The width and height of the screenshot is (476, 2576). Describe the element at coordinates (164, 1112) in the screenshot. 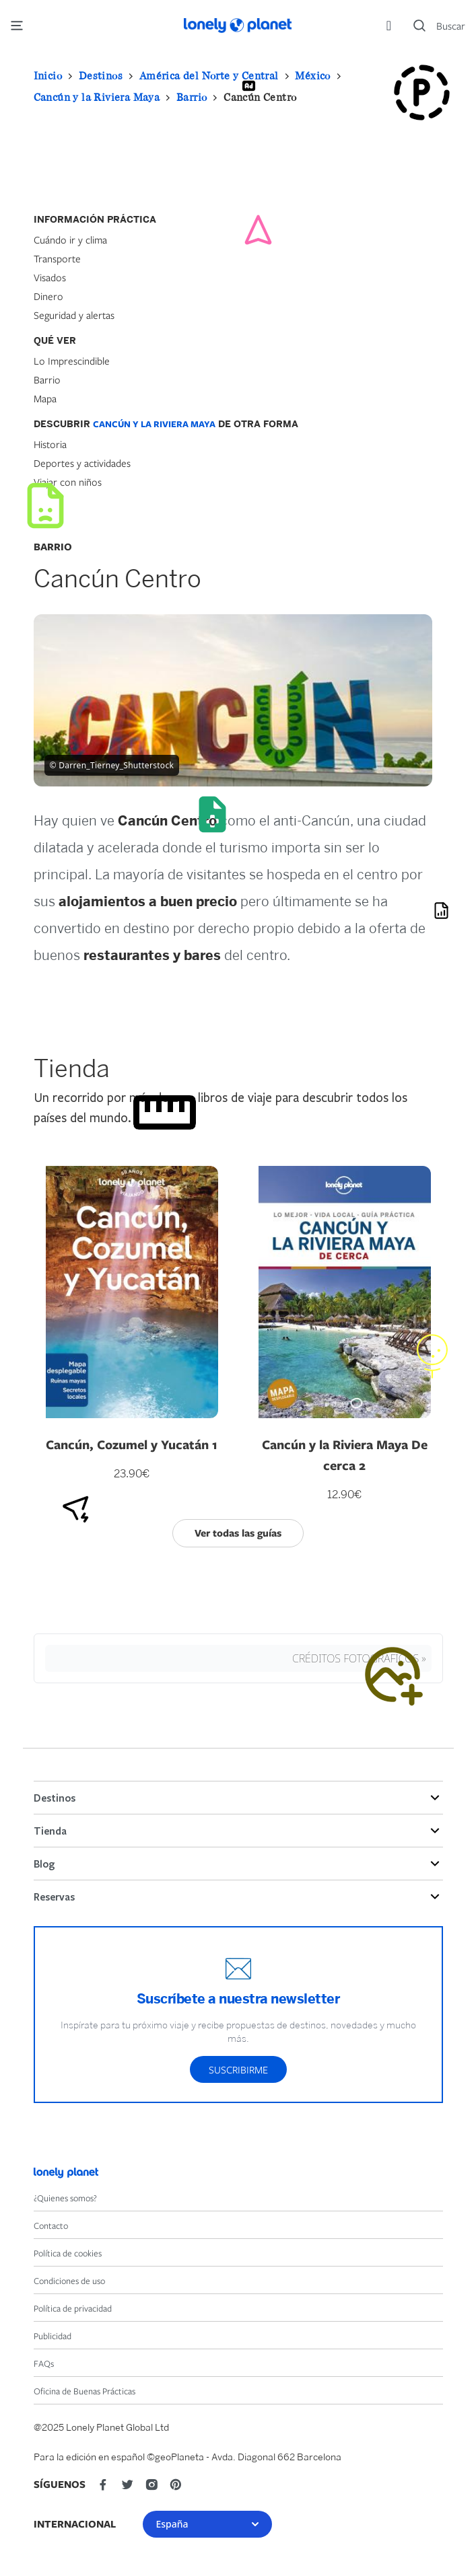

I see `access ruler or measurement tool` at that location.